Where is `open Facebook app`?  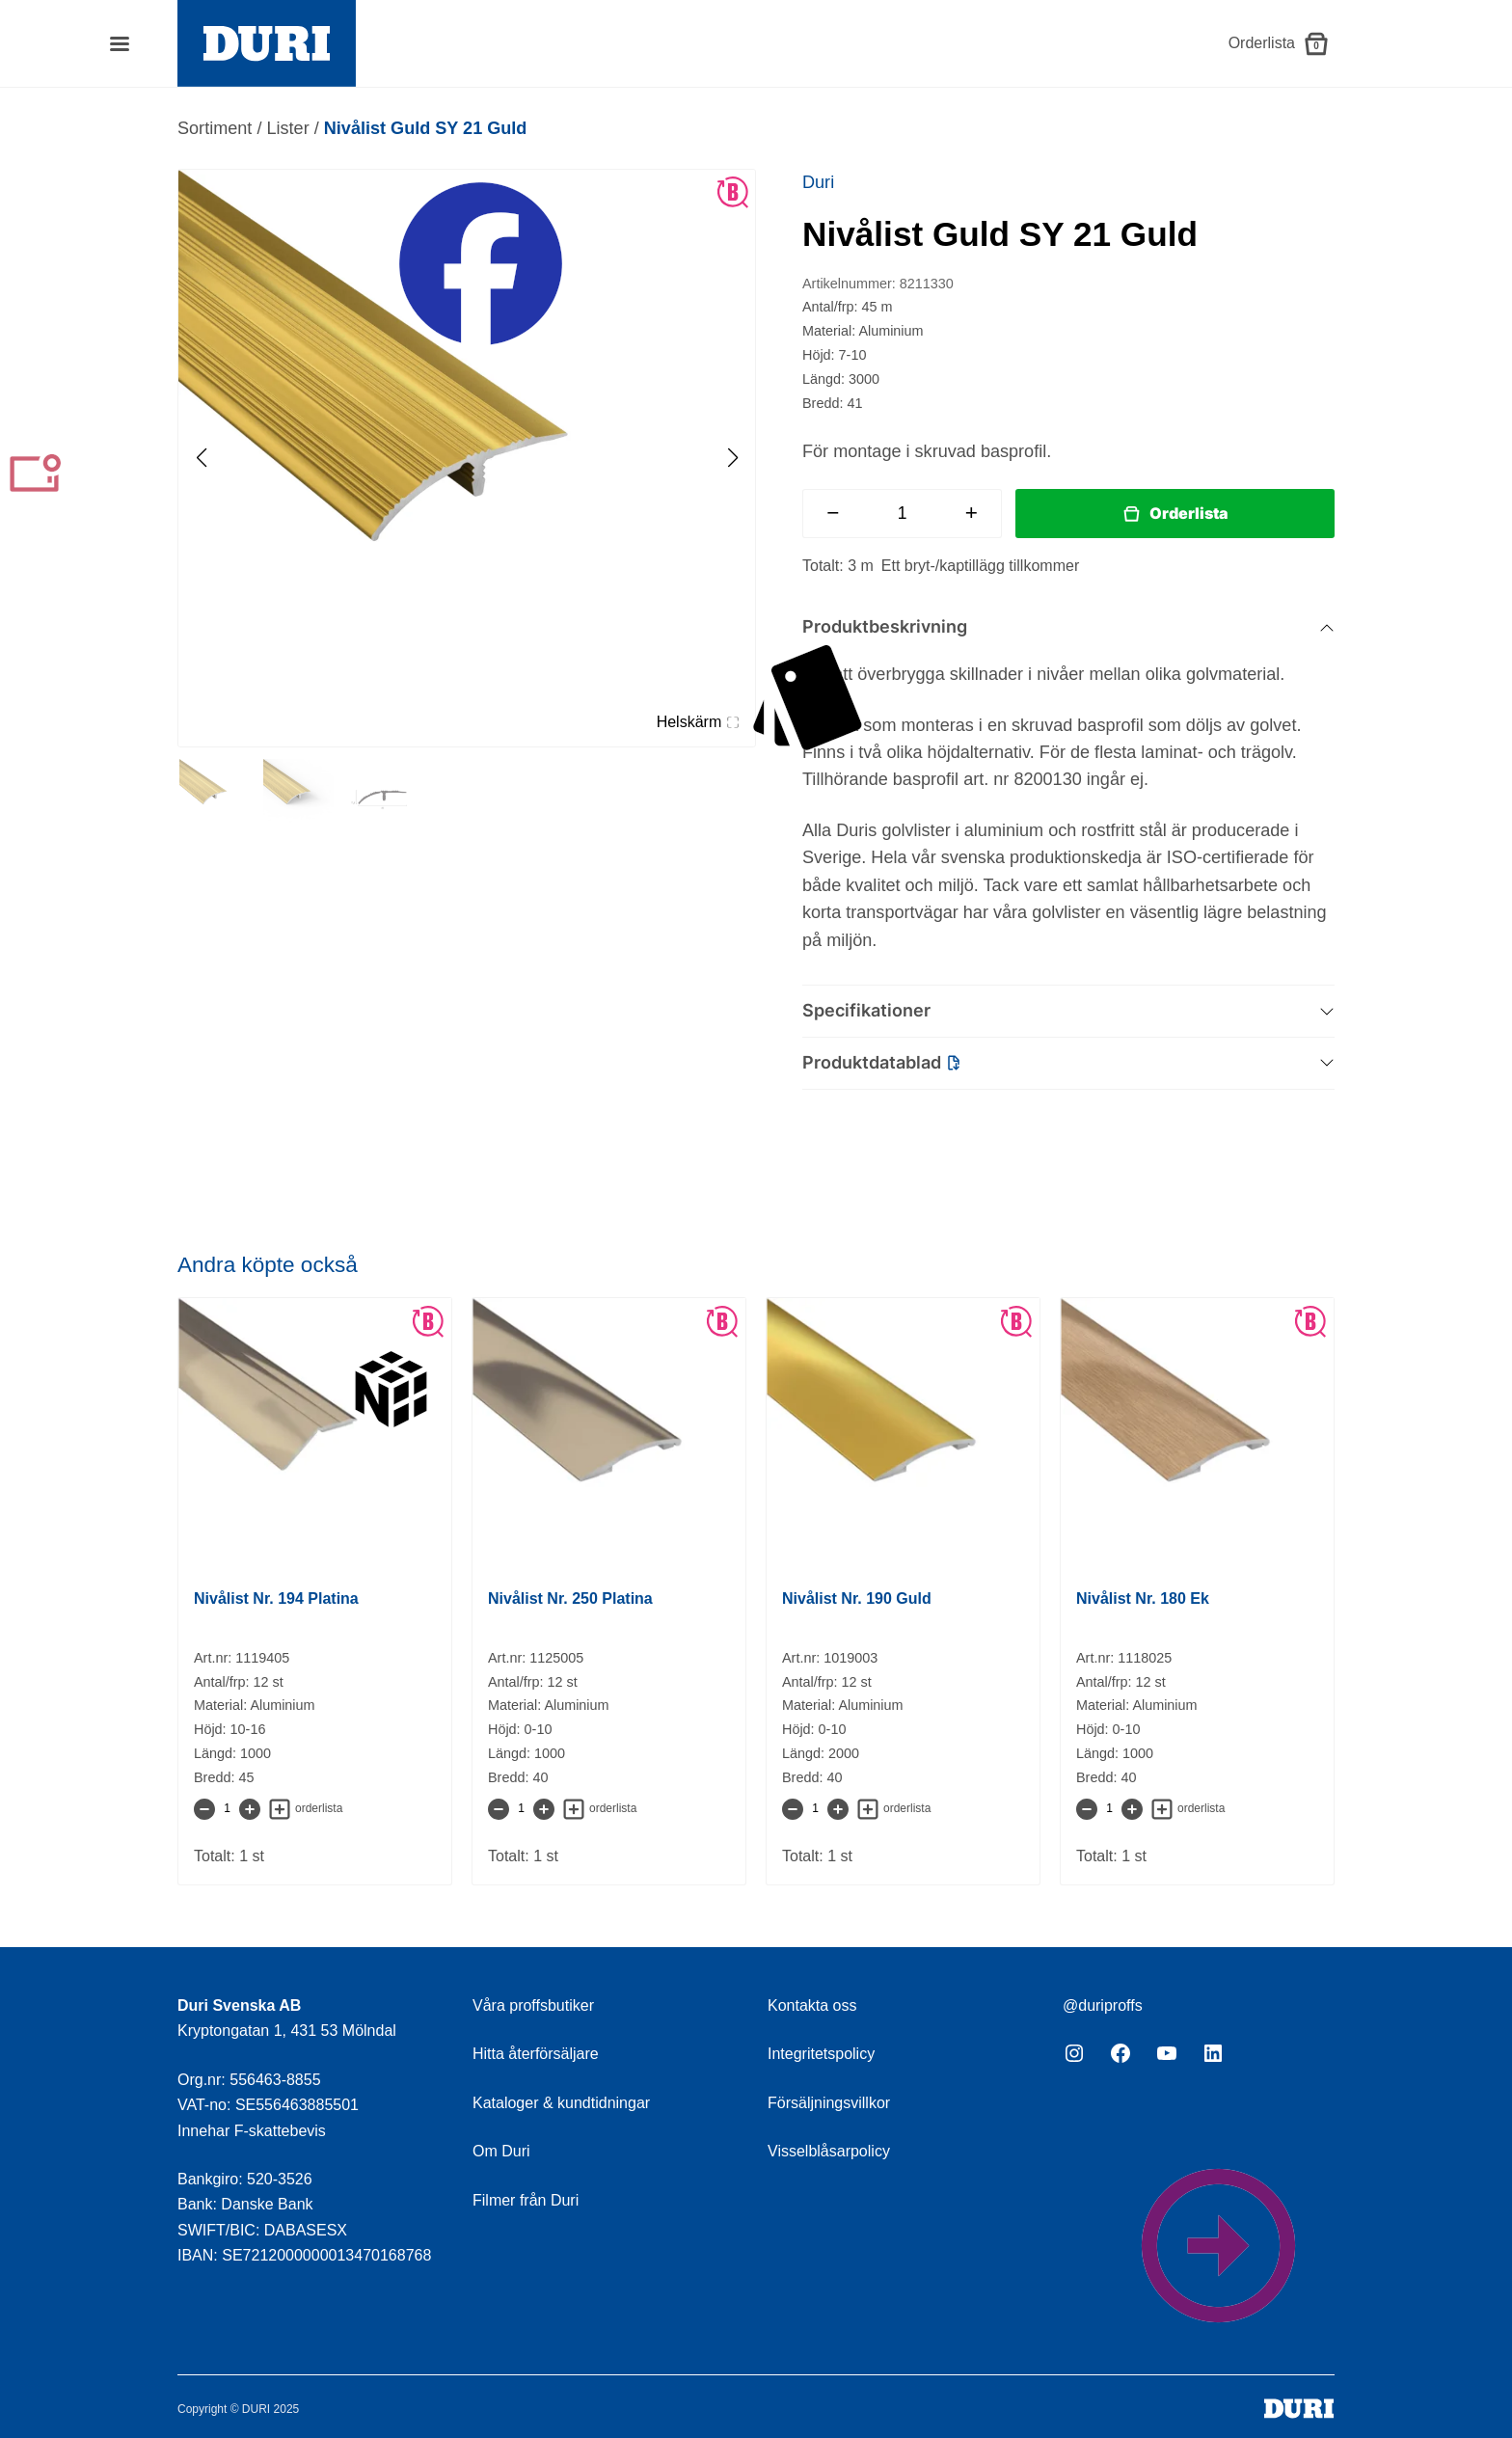
open Facebook app is located at coordinates (480, 263).